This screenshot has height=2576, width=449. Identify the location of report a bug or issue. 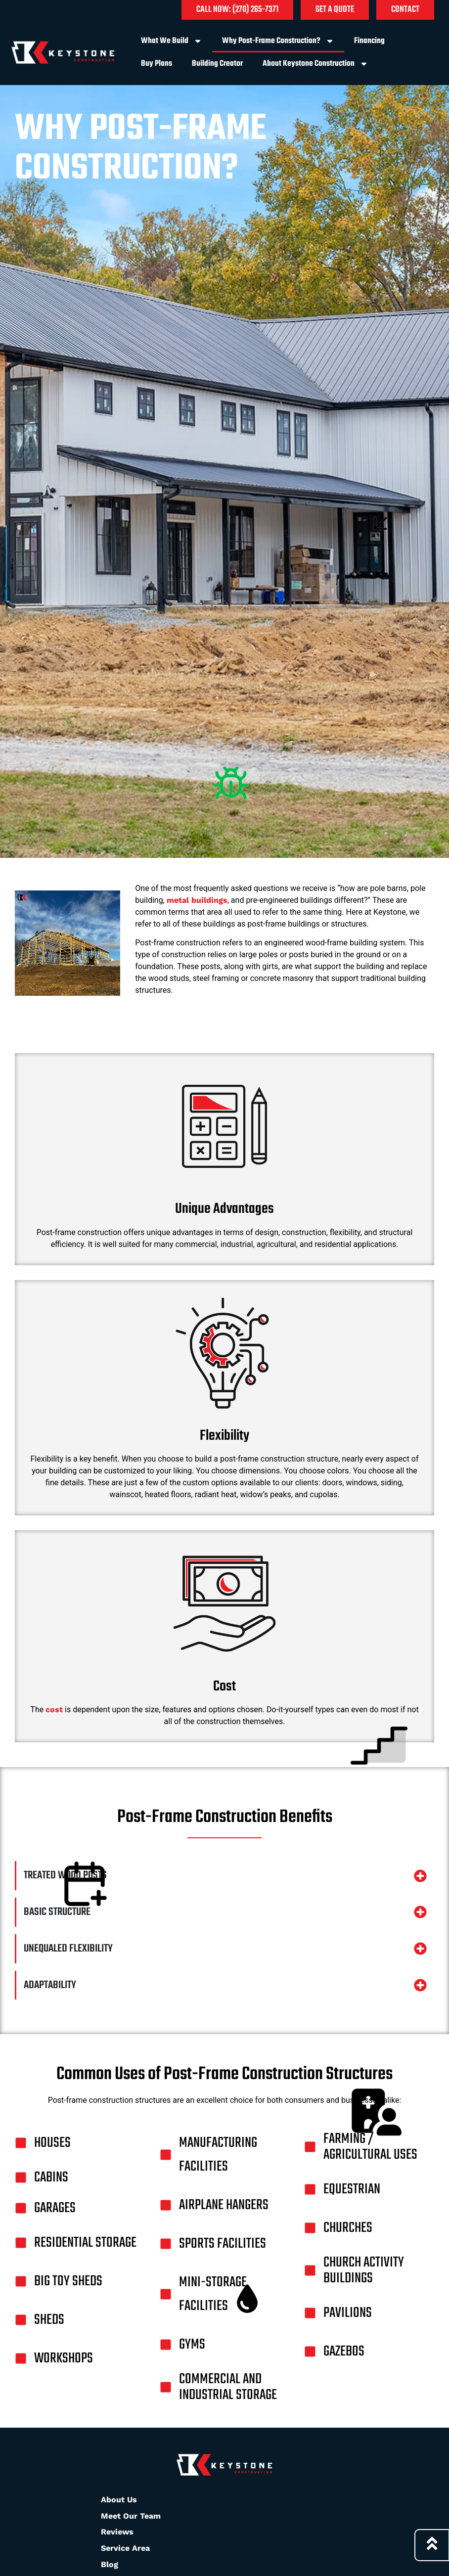
(231, 784).